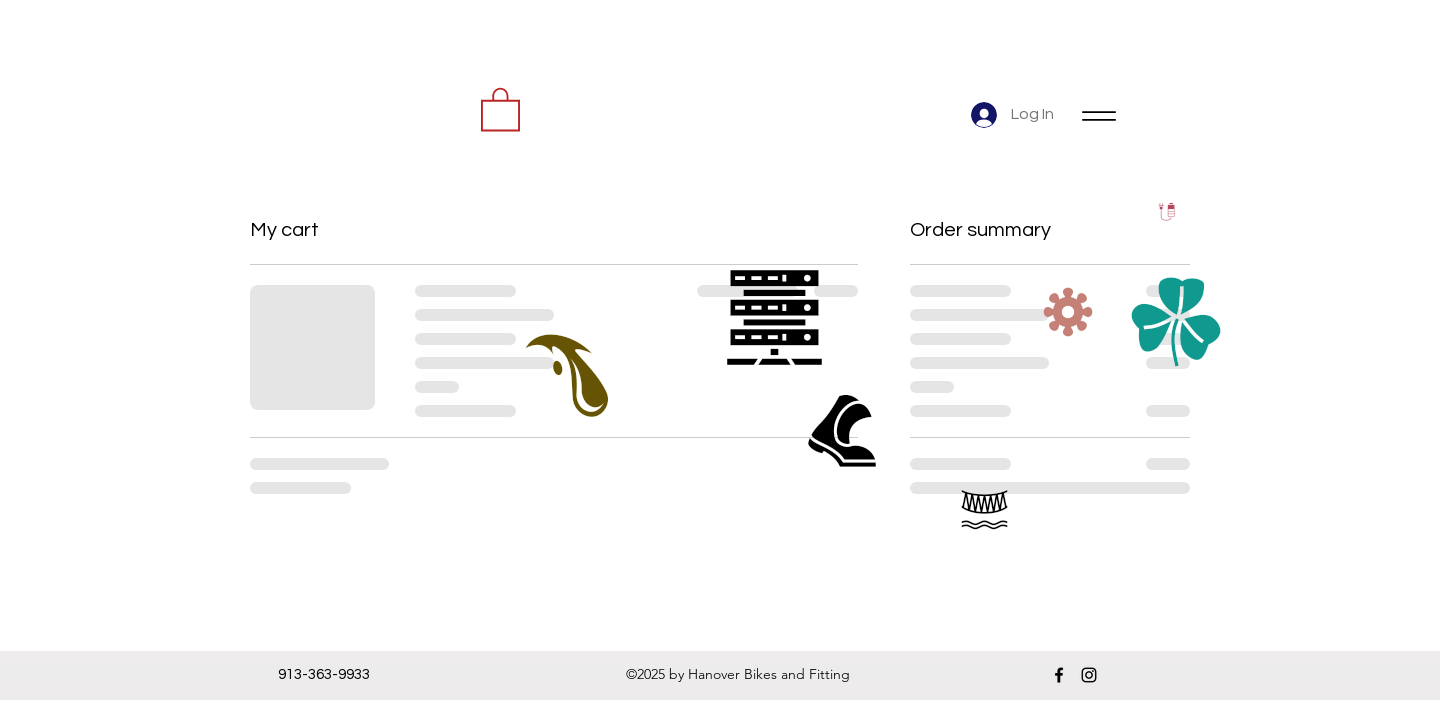  What do you see at coordinates (566, 376) in the screenshot?
I see `indicates a slime or liquid-based ability in a game` at bounding box center [566, 376].